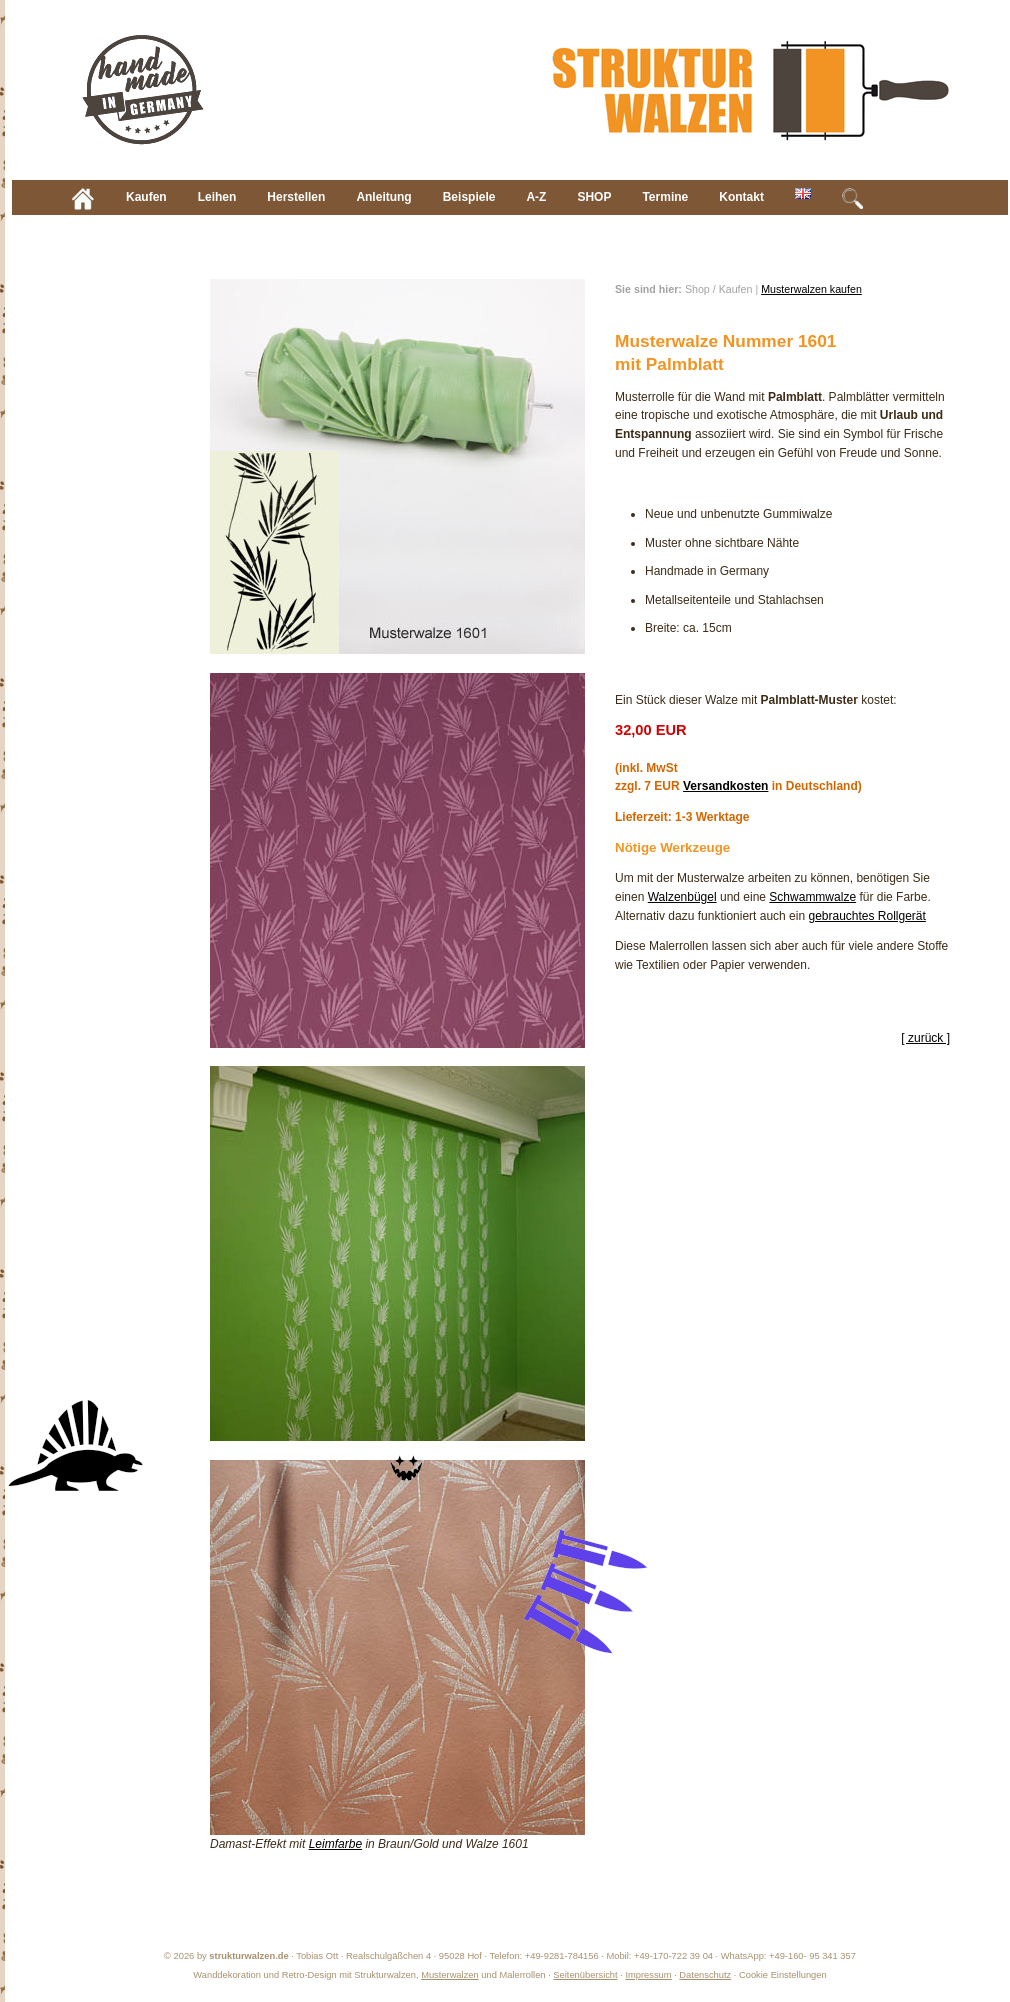 The image size is (1010, 2002). What do you see at coordinates (75, 1445) in the screenshot?
I see `select dimetrodon character or creature` at bounding box center [75, 1445].